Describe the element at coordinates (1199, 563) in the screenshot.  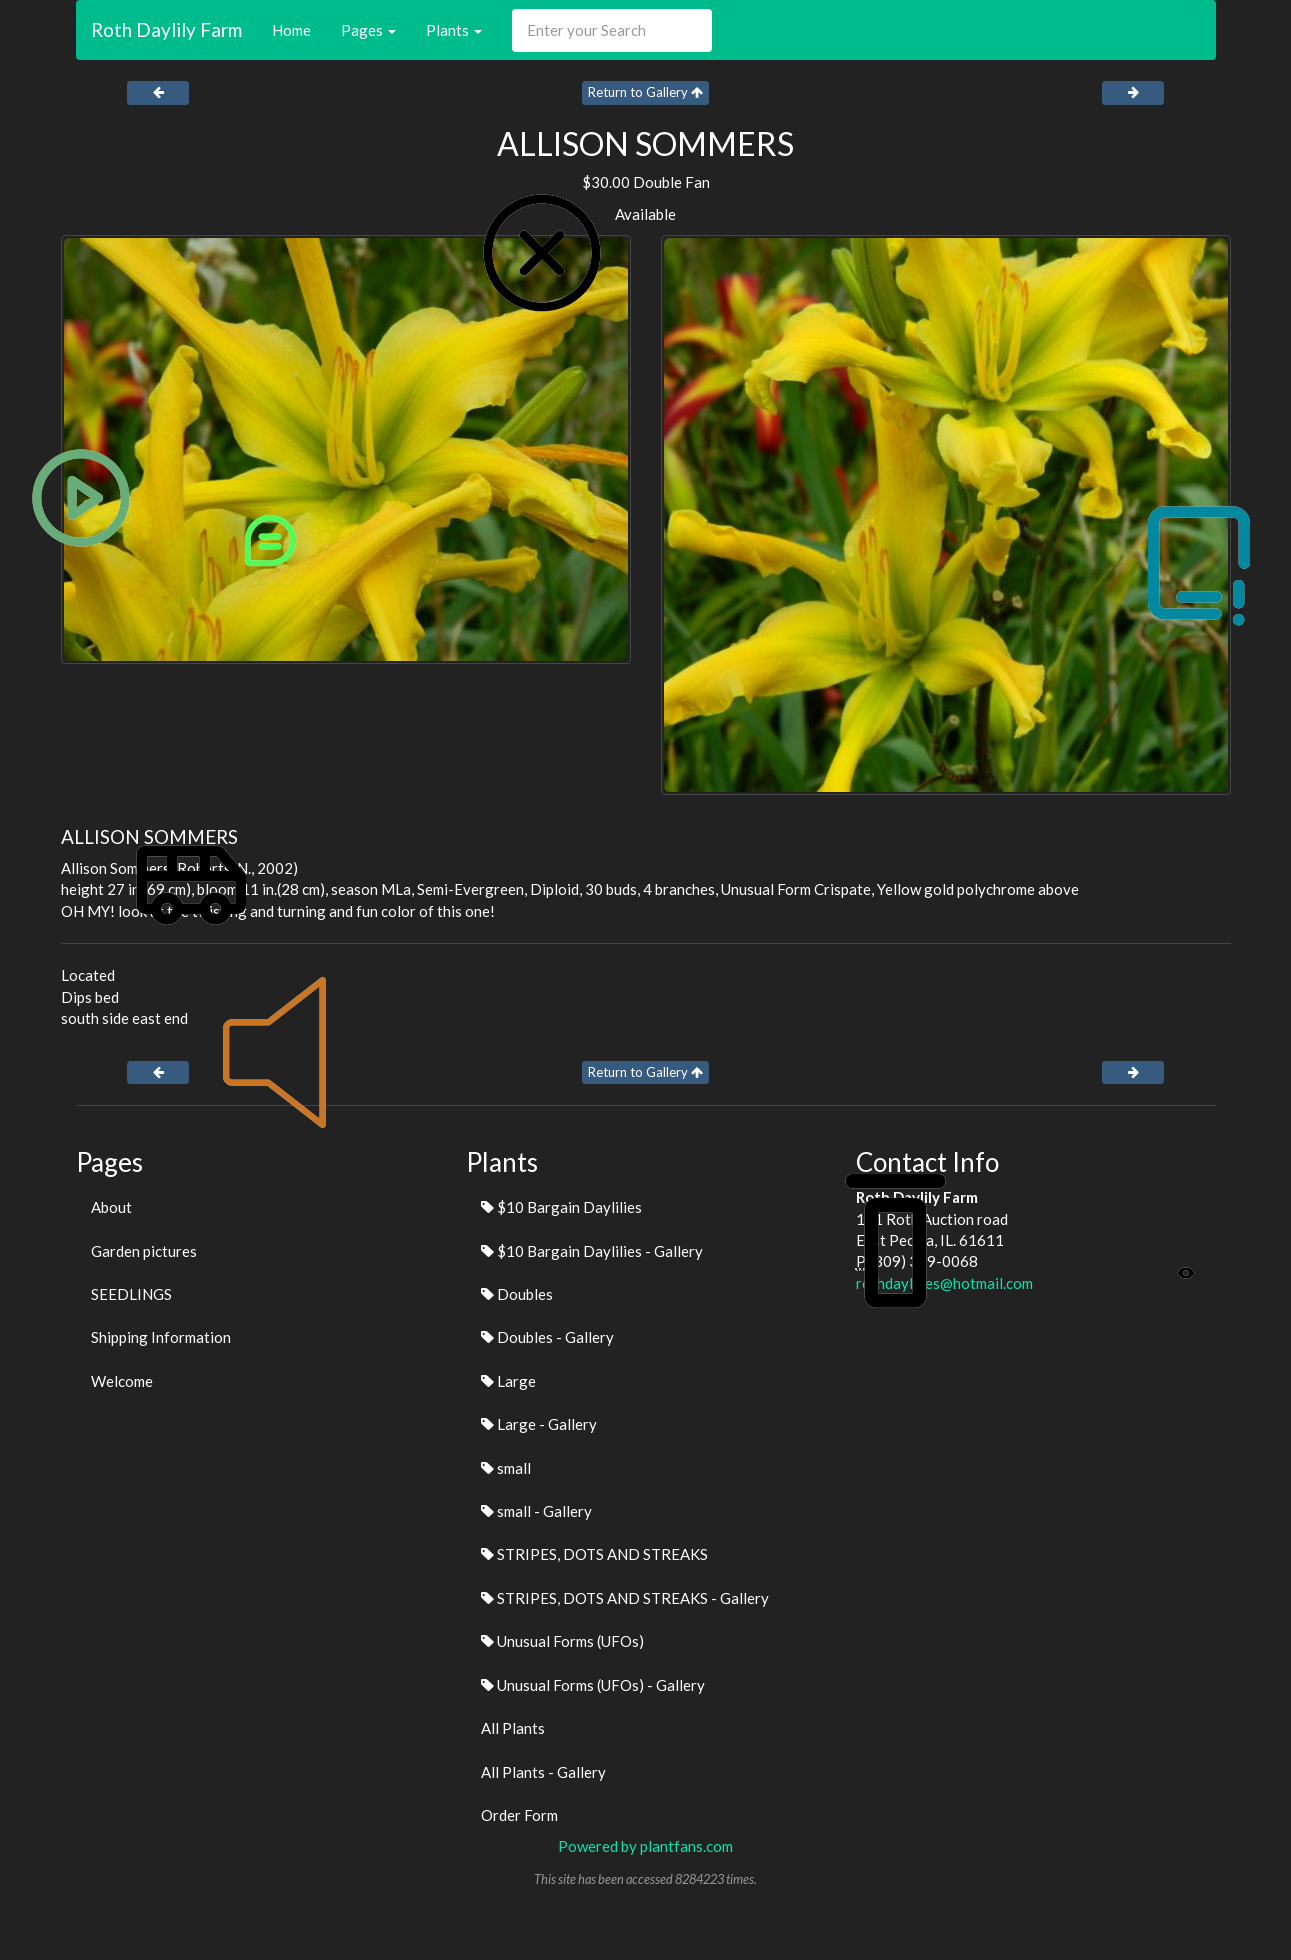
I see `iPad device error or warning` at that location.